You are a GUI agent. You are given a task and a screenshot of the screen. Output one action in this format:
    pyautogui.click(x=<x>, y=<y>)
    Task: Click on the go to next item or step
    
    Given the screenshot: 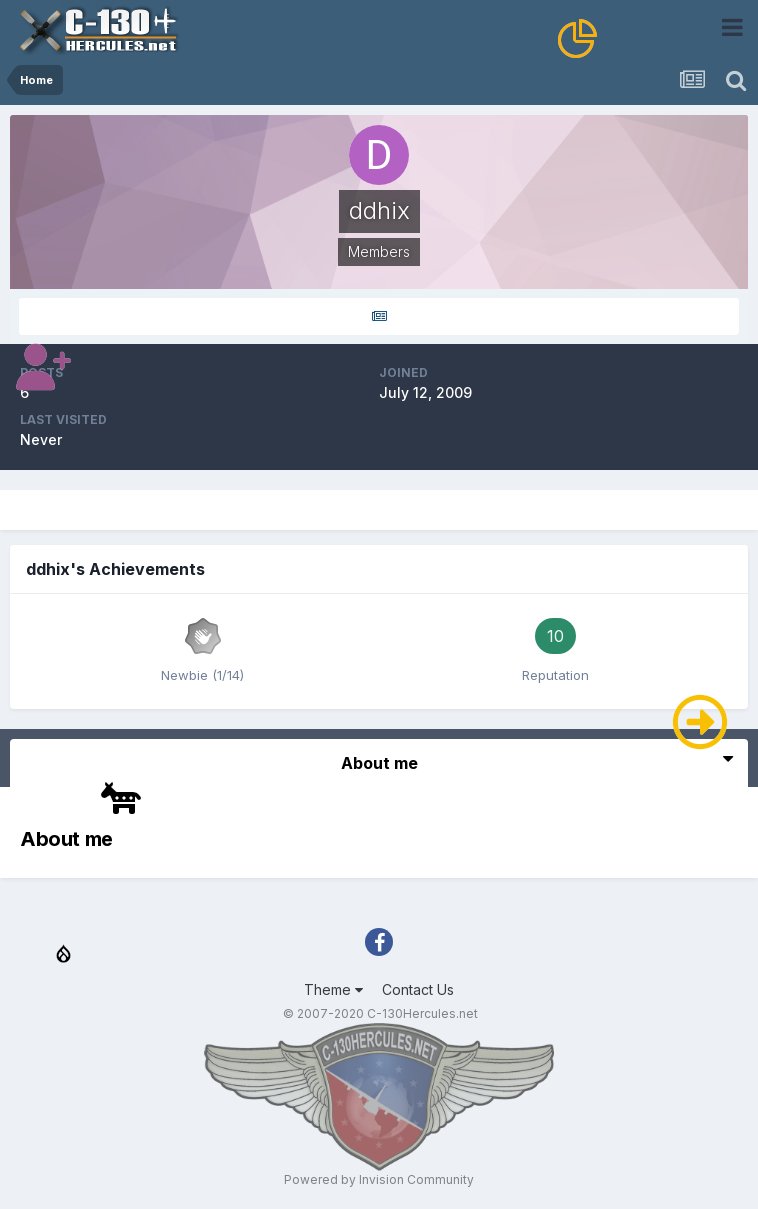 What is the action you would take?
    pyautogui.click(x=700, y=722)
    